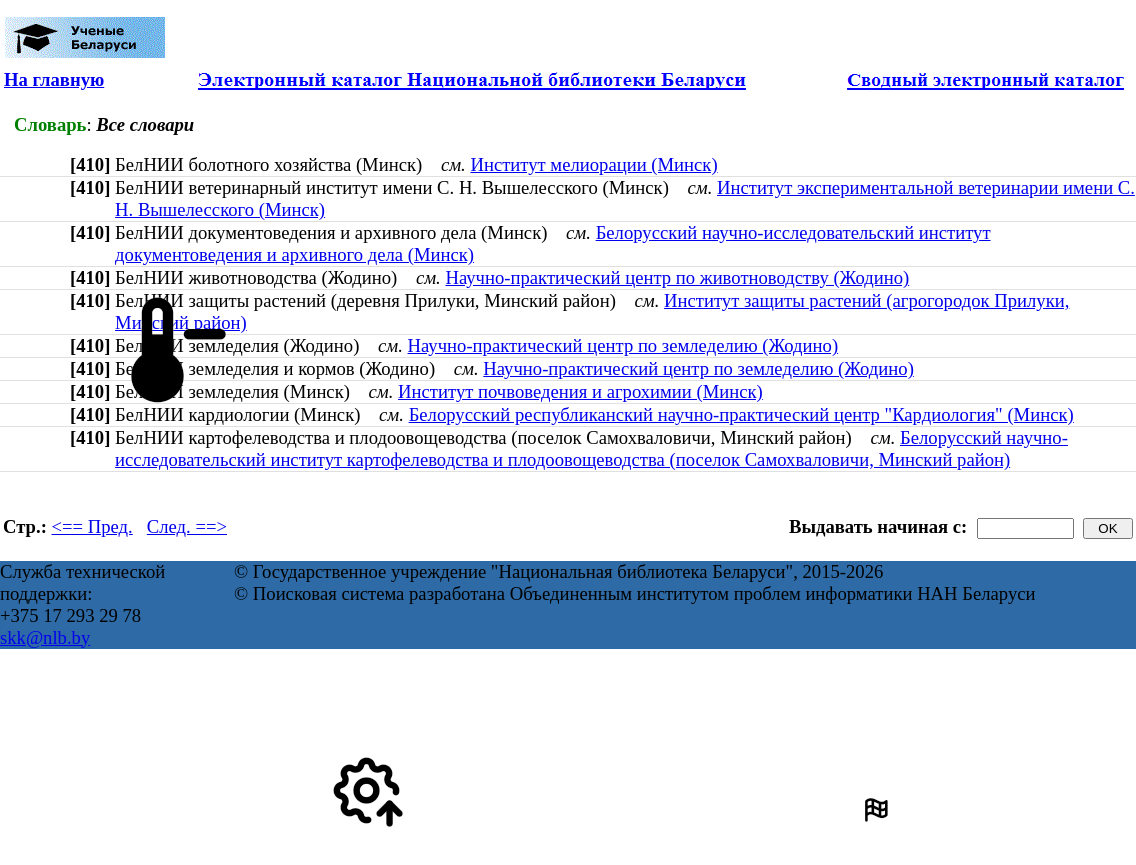  Describe the element at coordinates (366, 790) in the screenshot. I see `upgrade or update settings` at that location.